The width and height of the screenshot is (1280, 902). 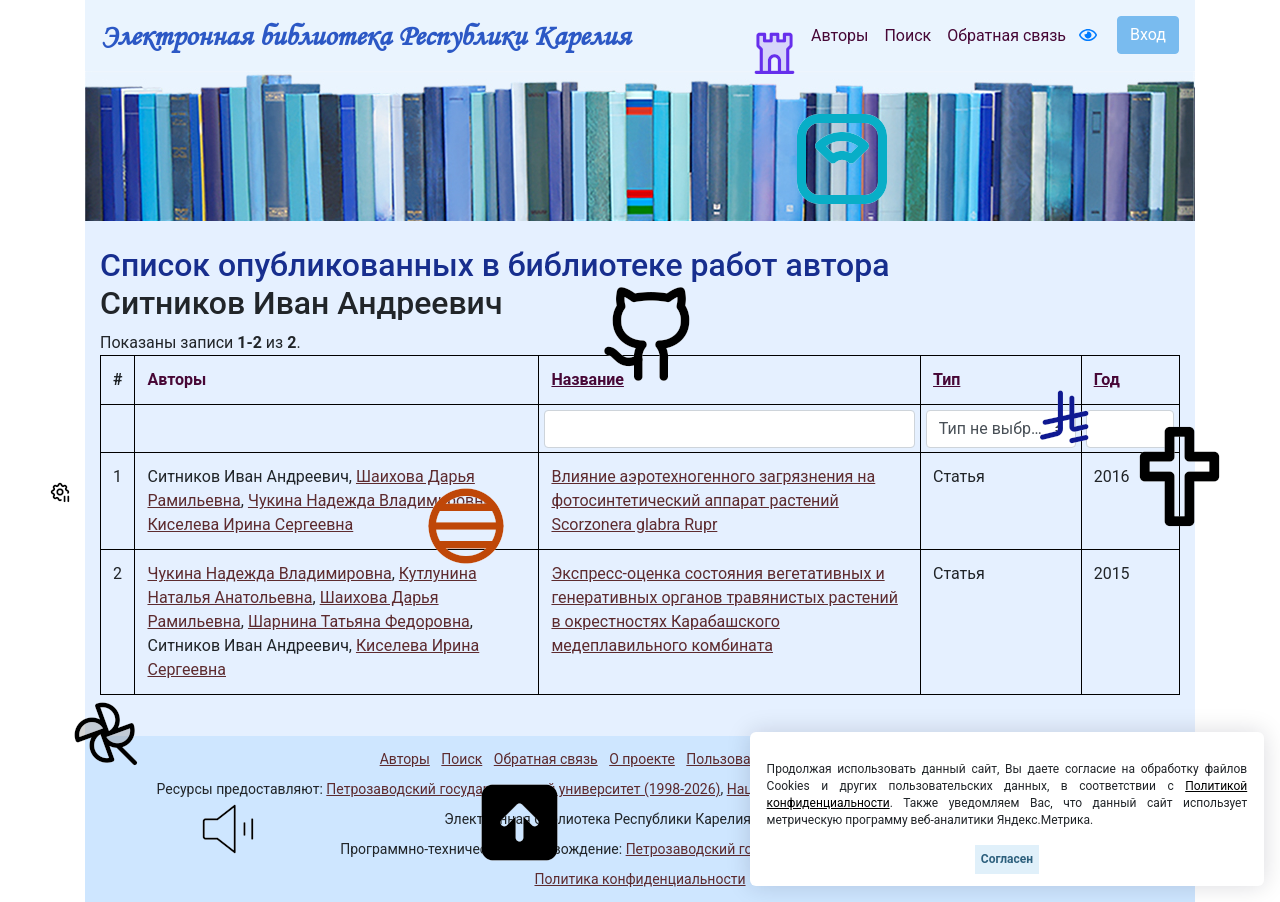 What do you see at coordinates (466, 526) in the screenshot?
I see `view global latitude lines or geographic coordinates` at bounding box center [466, 526].